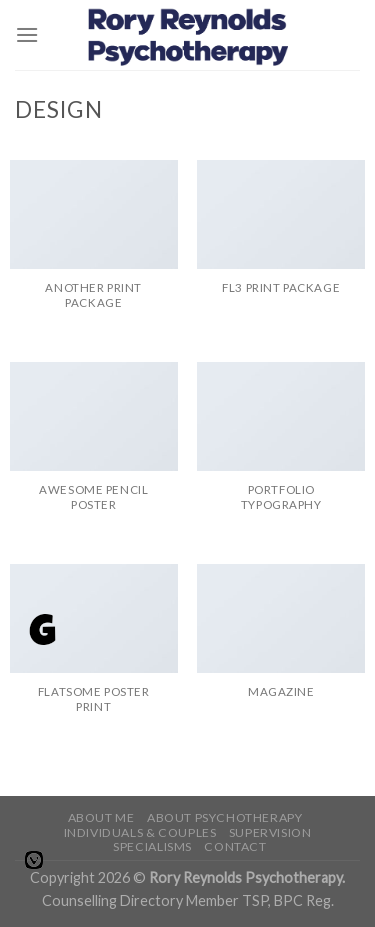 The height and width of the screenshot is (927, 375). I want to click on open the Grocy app, so click(42, 629).